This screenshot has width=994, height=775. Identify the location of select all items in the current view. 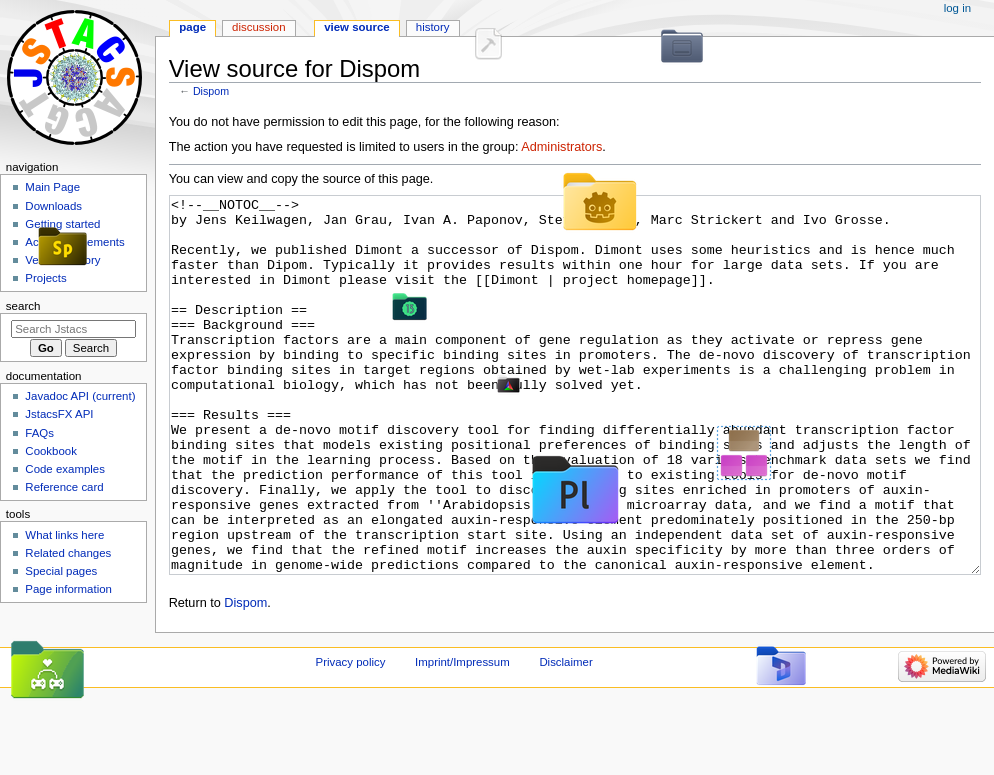
(744, 453).